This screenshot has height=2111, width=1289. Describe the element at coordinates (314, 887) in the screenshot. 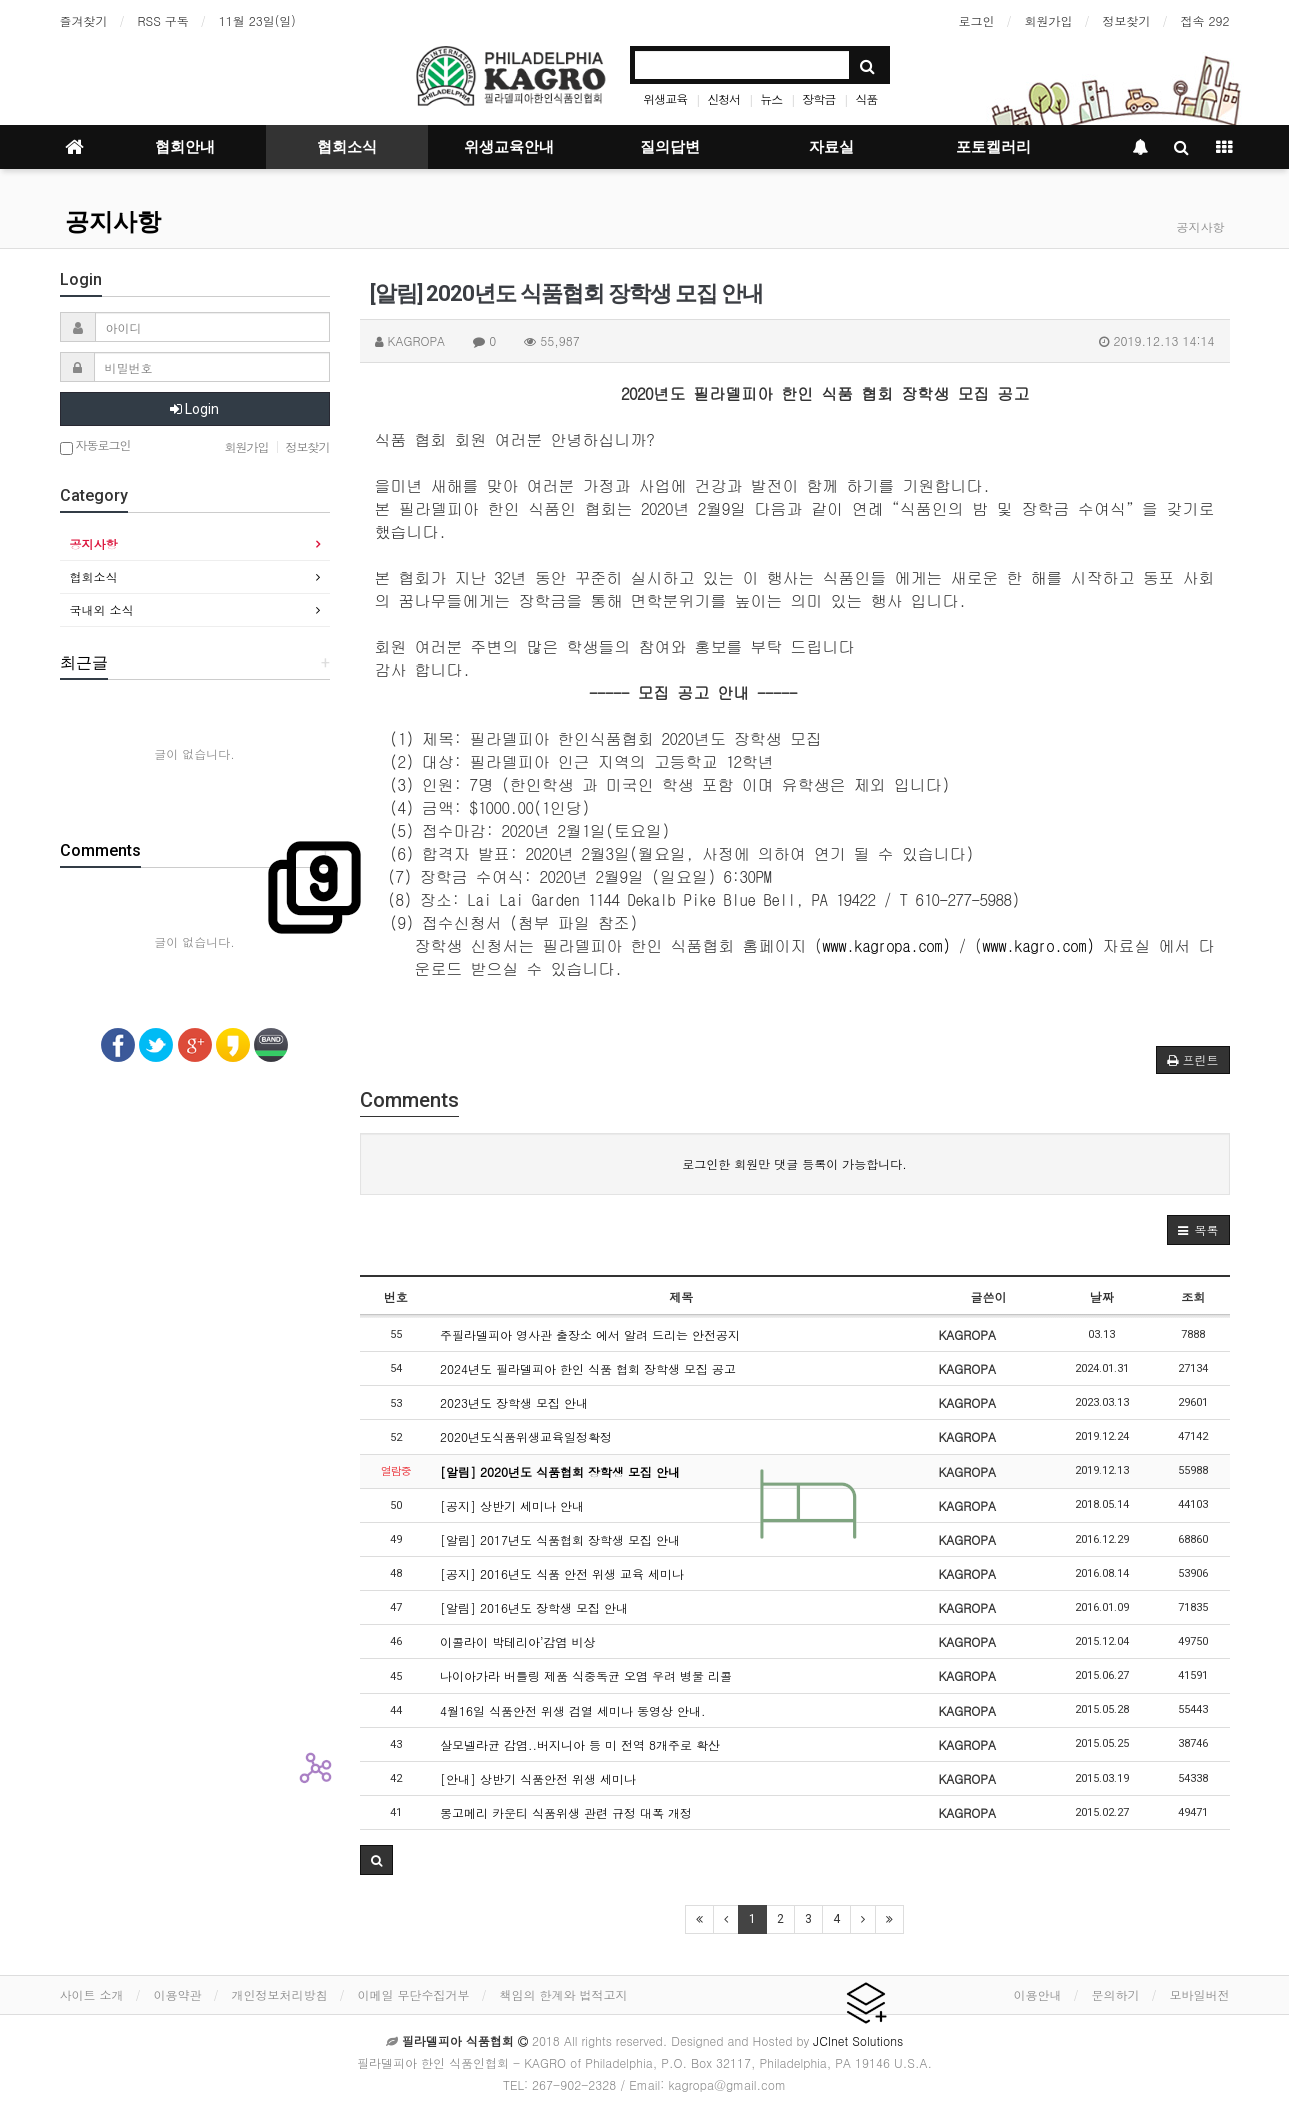

I see `view item 9 in a collection` at that location.